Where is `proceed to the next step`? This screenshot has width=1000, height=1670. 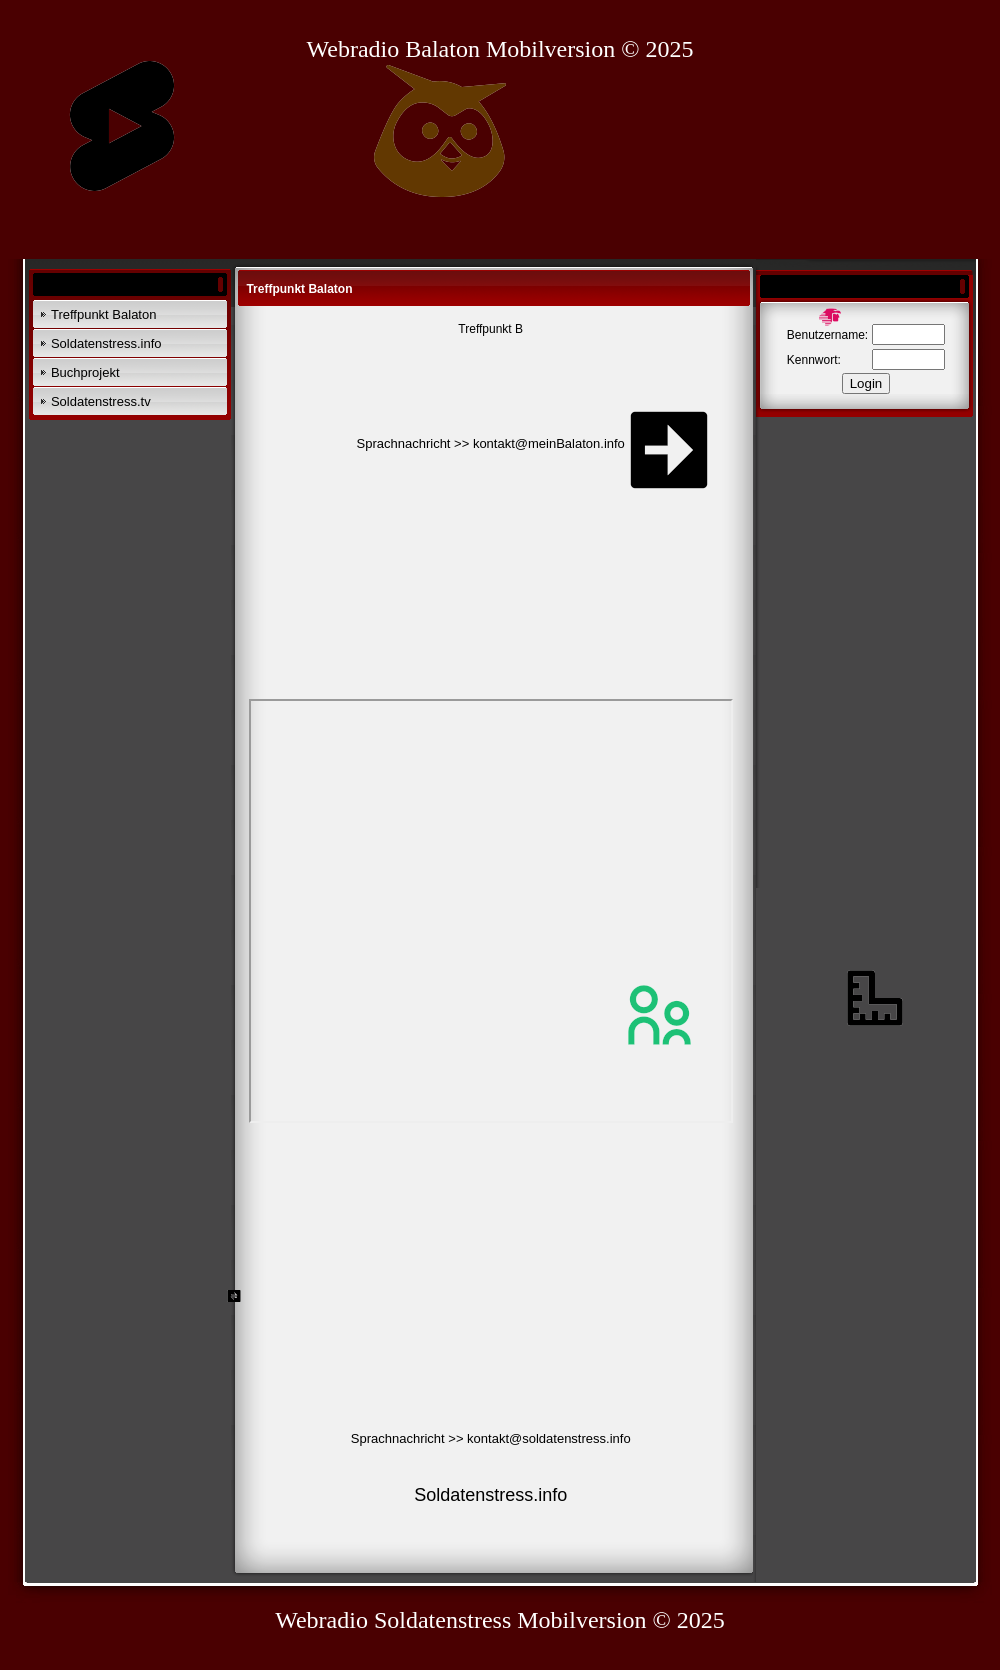
proceed to the next step is located at coordinates (669, 450).